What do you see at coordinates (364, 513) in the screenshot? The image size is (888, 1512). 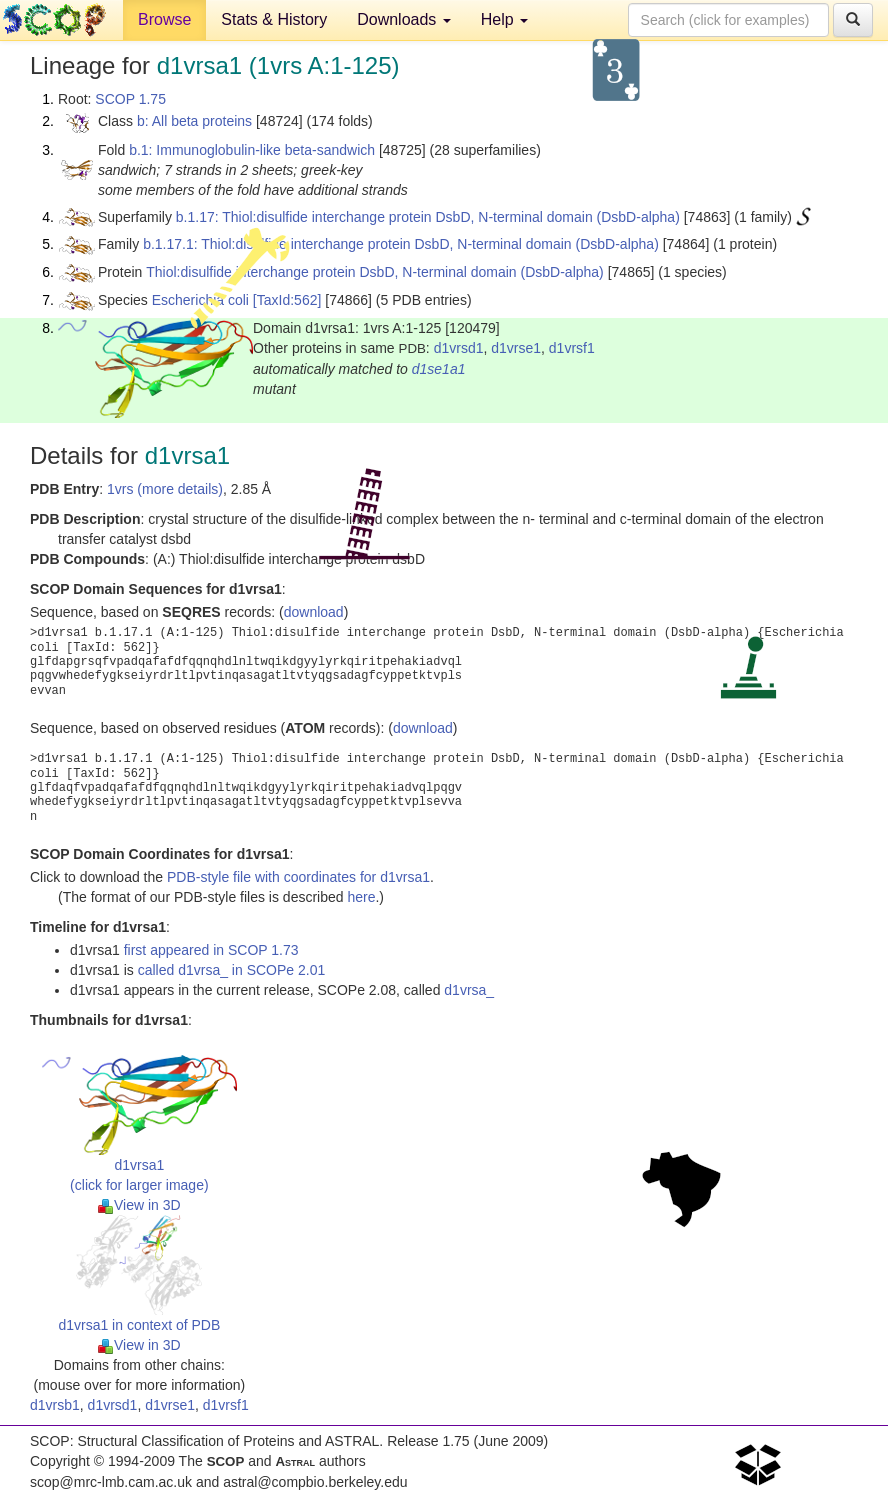 I see `view Italian landmarks or attractions` at bounding box center [364, 513].